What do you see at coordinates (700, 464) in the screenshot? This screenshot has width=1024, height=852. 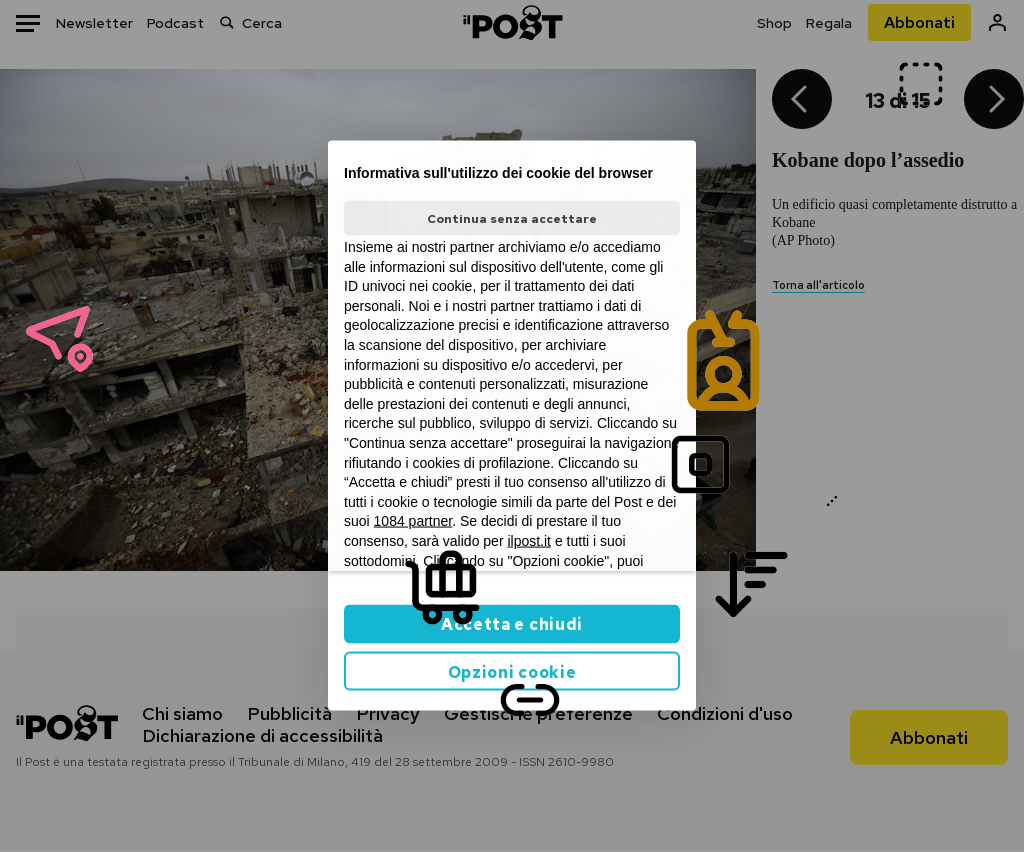 I see `stop media playback` at bounding box center [700, 464].